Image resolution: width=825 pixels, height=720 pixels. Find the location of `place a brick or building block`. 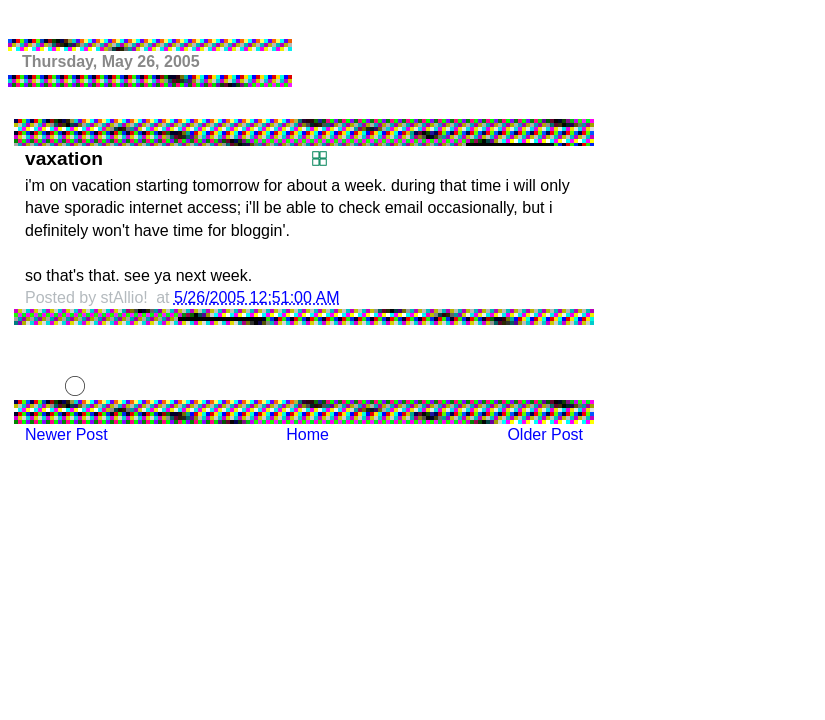

place a brick or building block is located at coordinates (319, 158).